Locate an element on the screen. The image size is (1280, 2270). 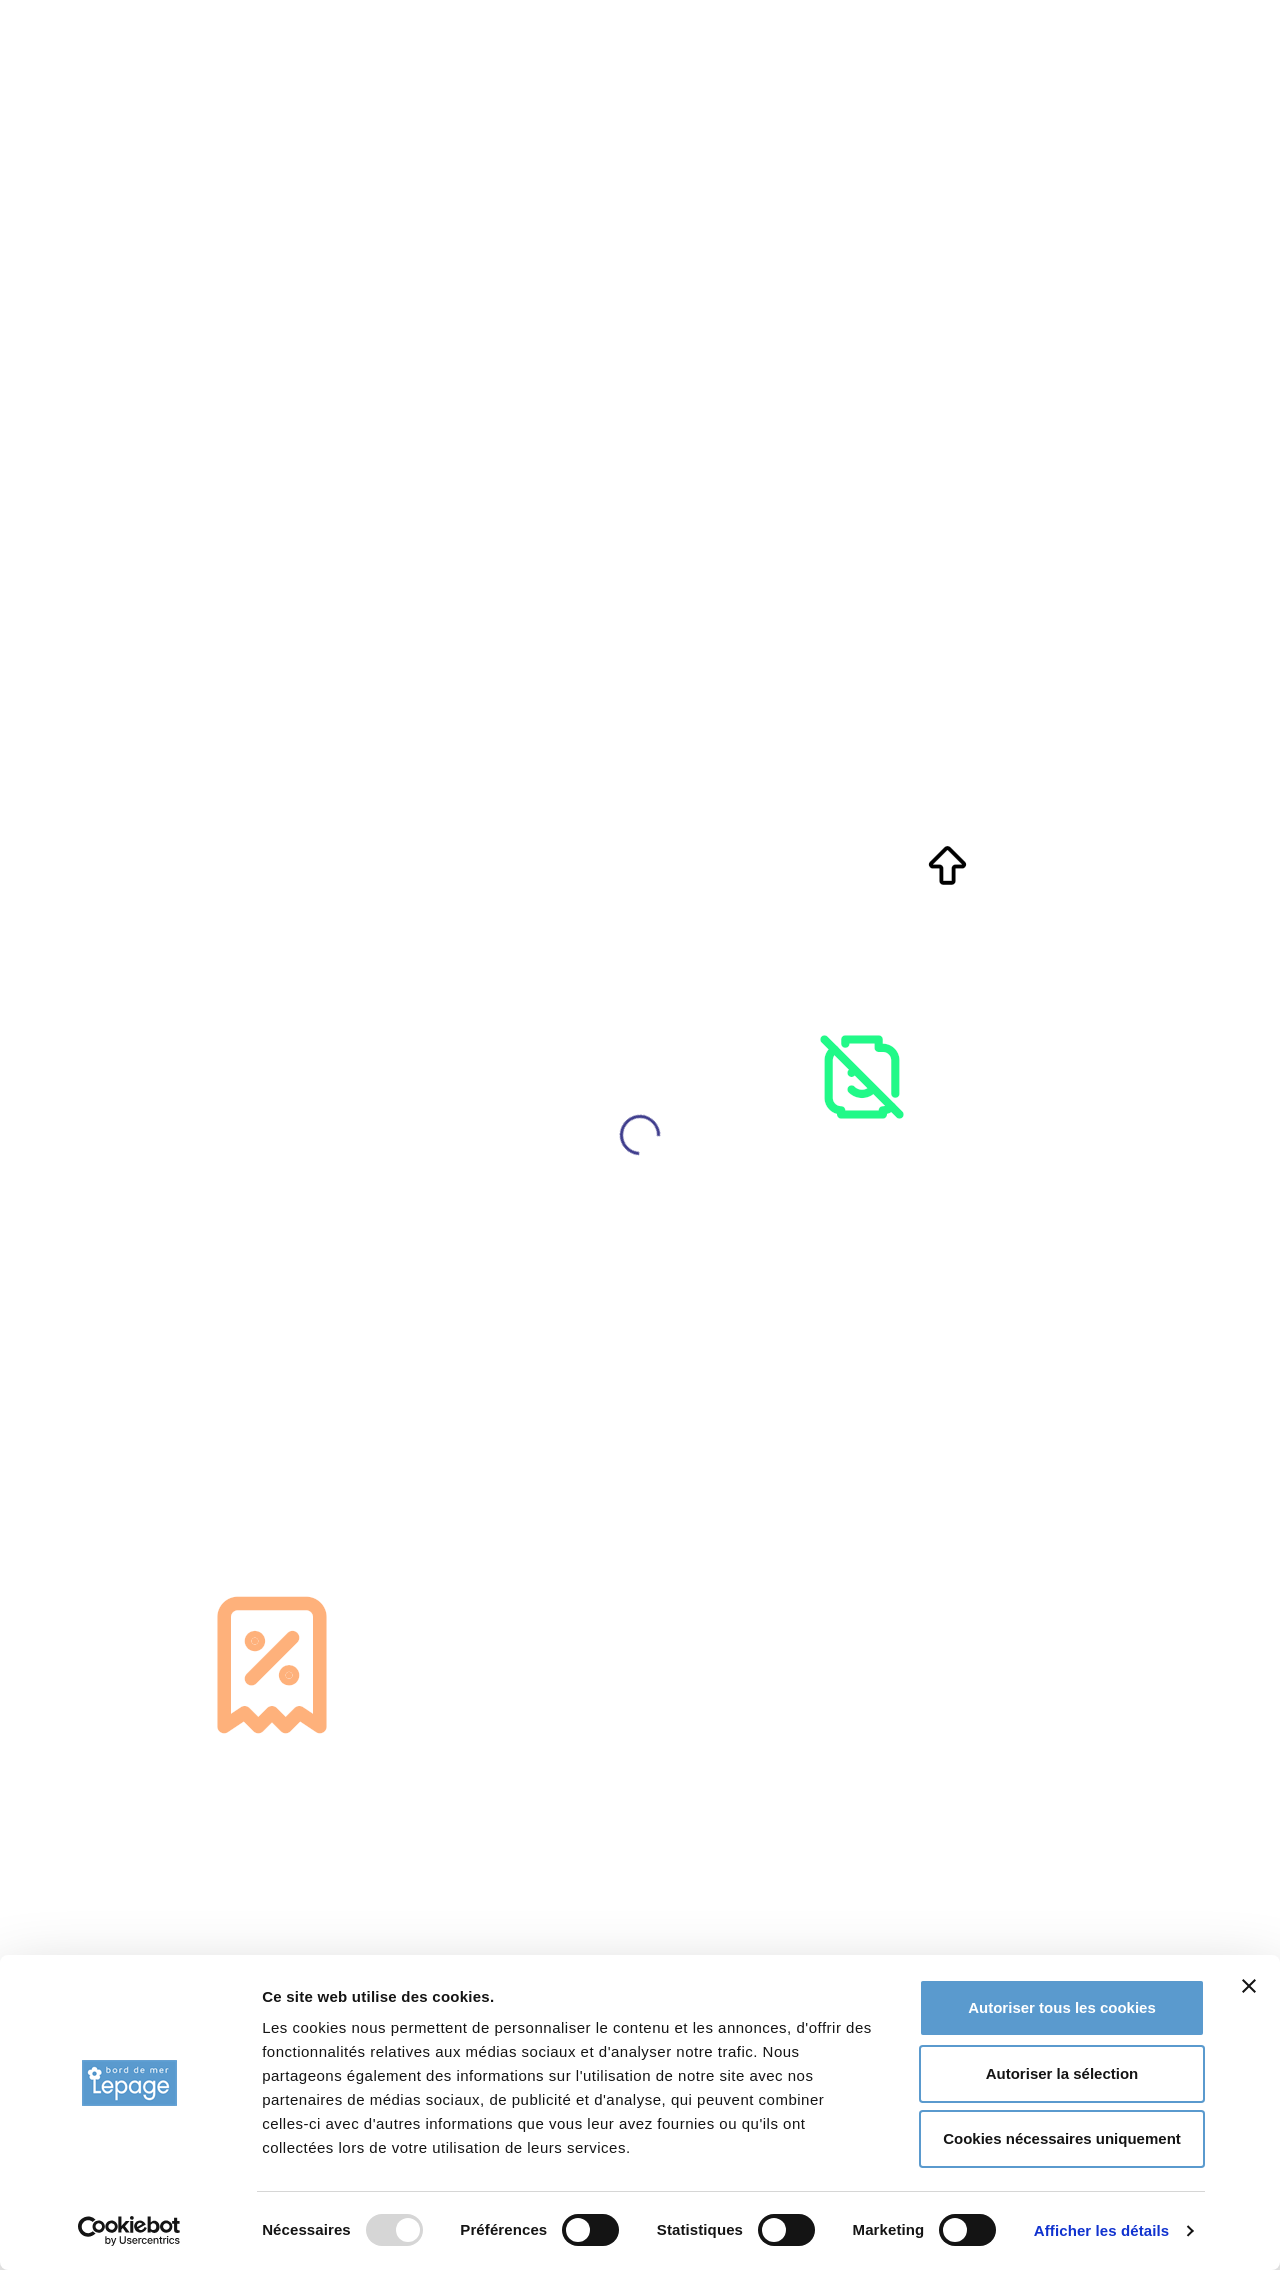
disable or disconnect building blocks integration is located at coordinates (862, 1077).